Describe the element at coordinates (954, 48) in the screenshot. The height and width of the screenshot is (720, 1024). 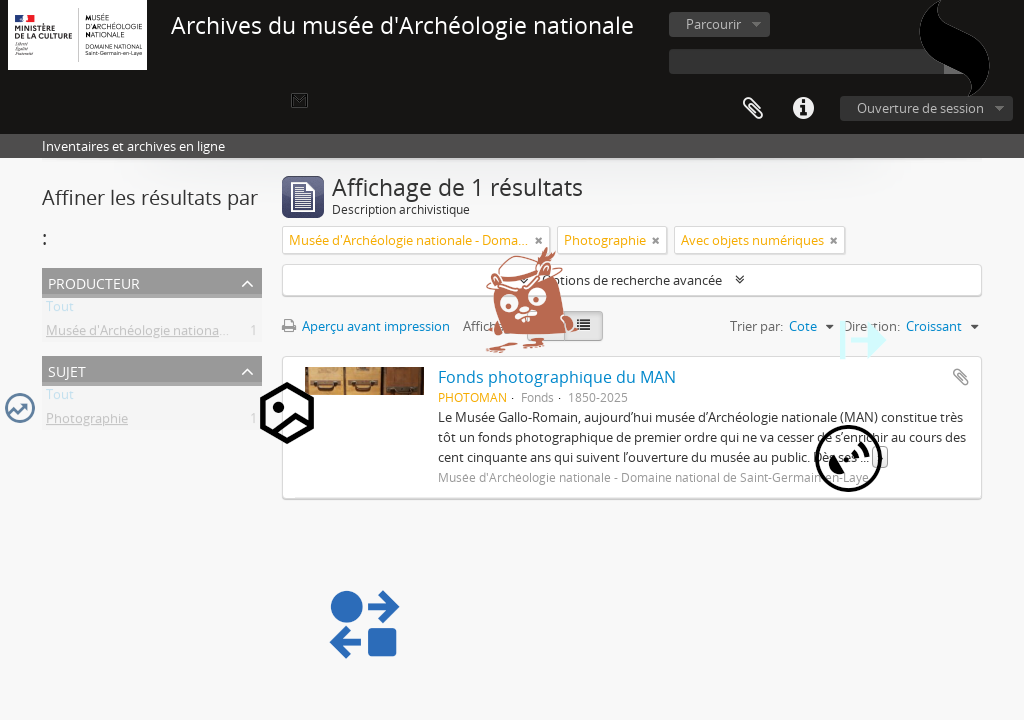
I see `sencha framework branding logo` at that location.